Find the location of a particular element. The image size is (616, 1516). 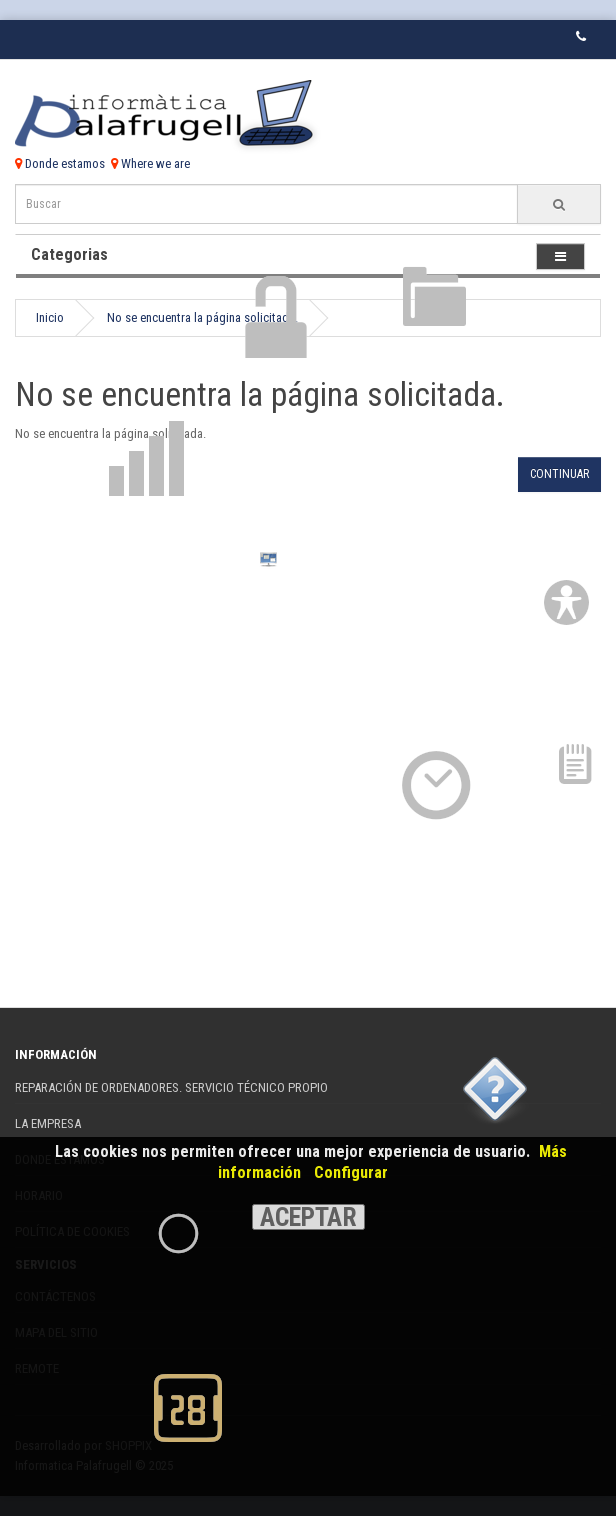

open text editor application is located at coordinates (574, 764).